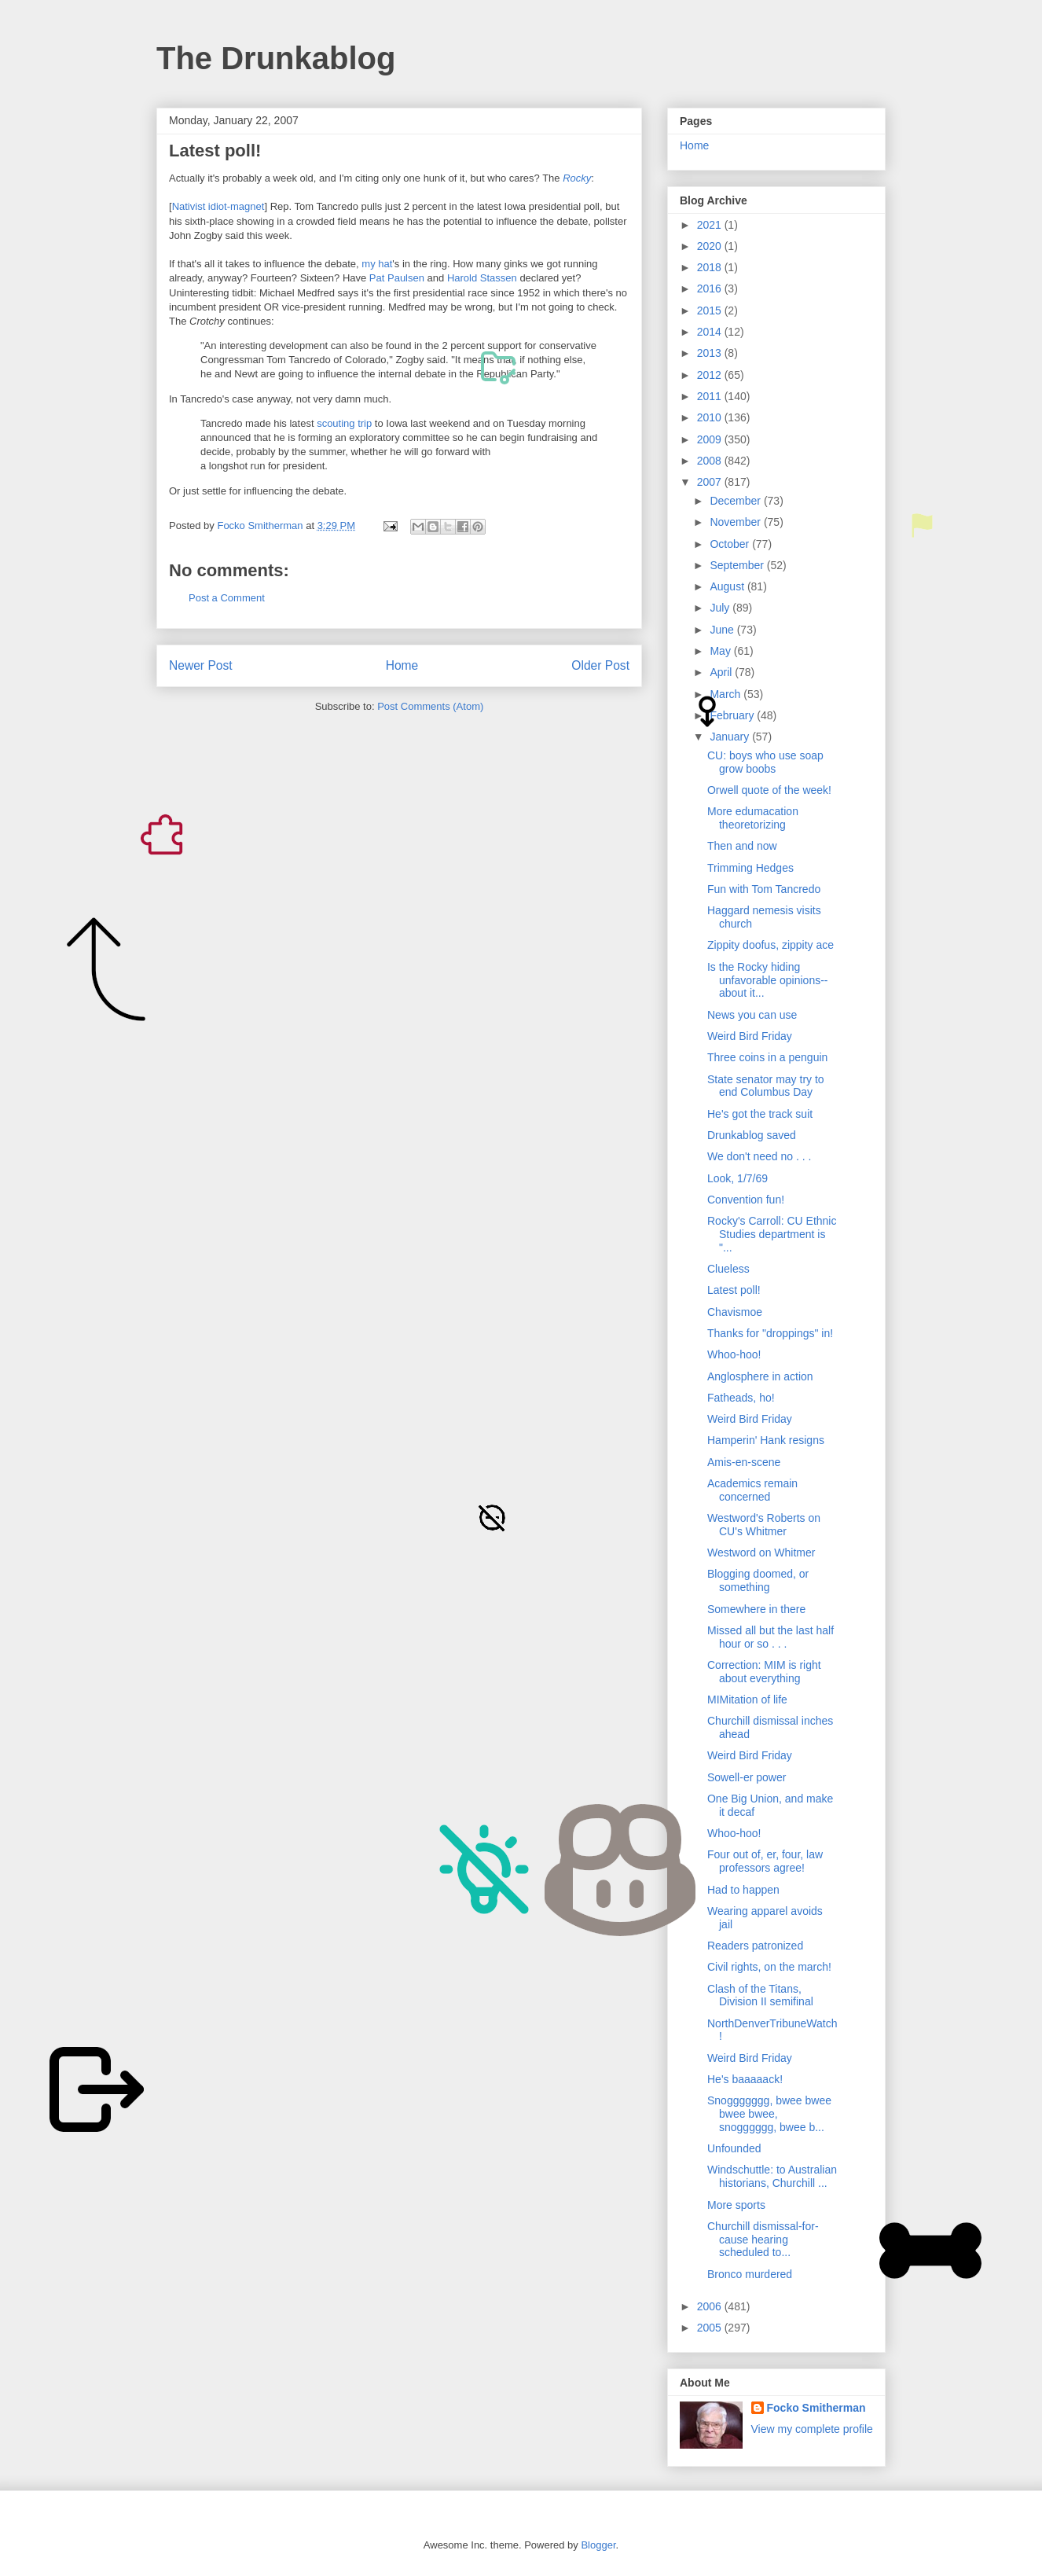 This screenshot has height=2576, width=1042. I want to click on access pet-related features or settings, so click(930, 2251).